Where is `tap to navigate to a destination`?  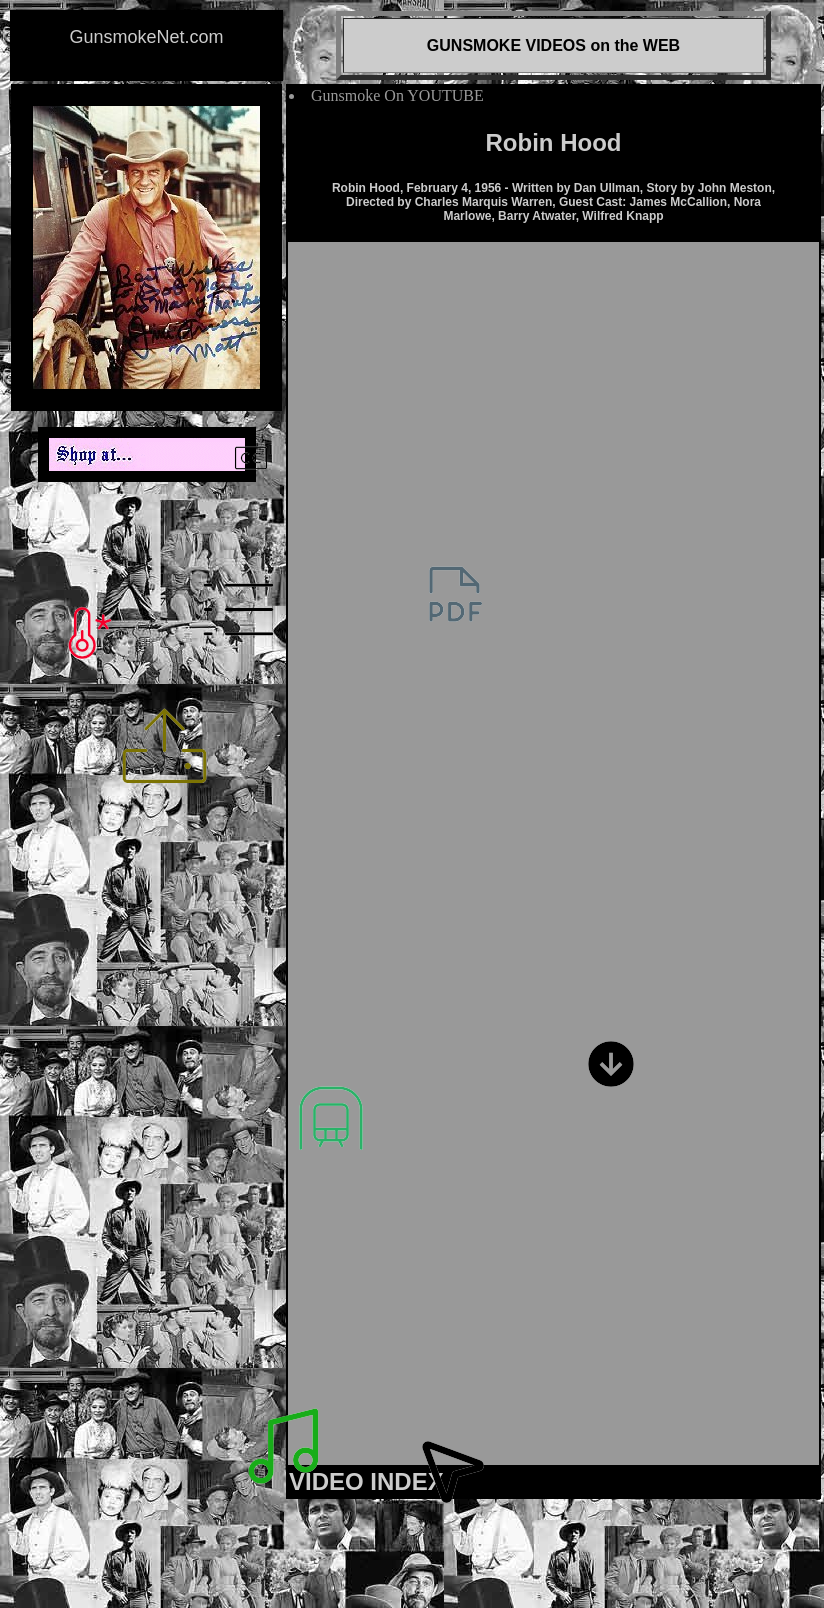
tap to navigate to a destination is located at coordinates (448, 1467).